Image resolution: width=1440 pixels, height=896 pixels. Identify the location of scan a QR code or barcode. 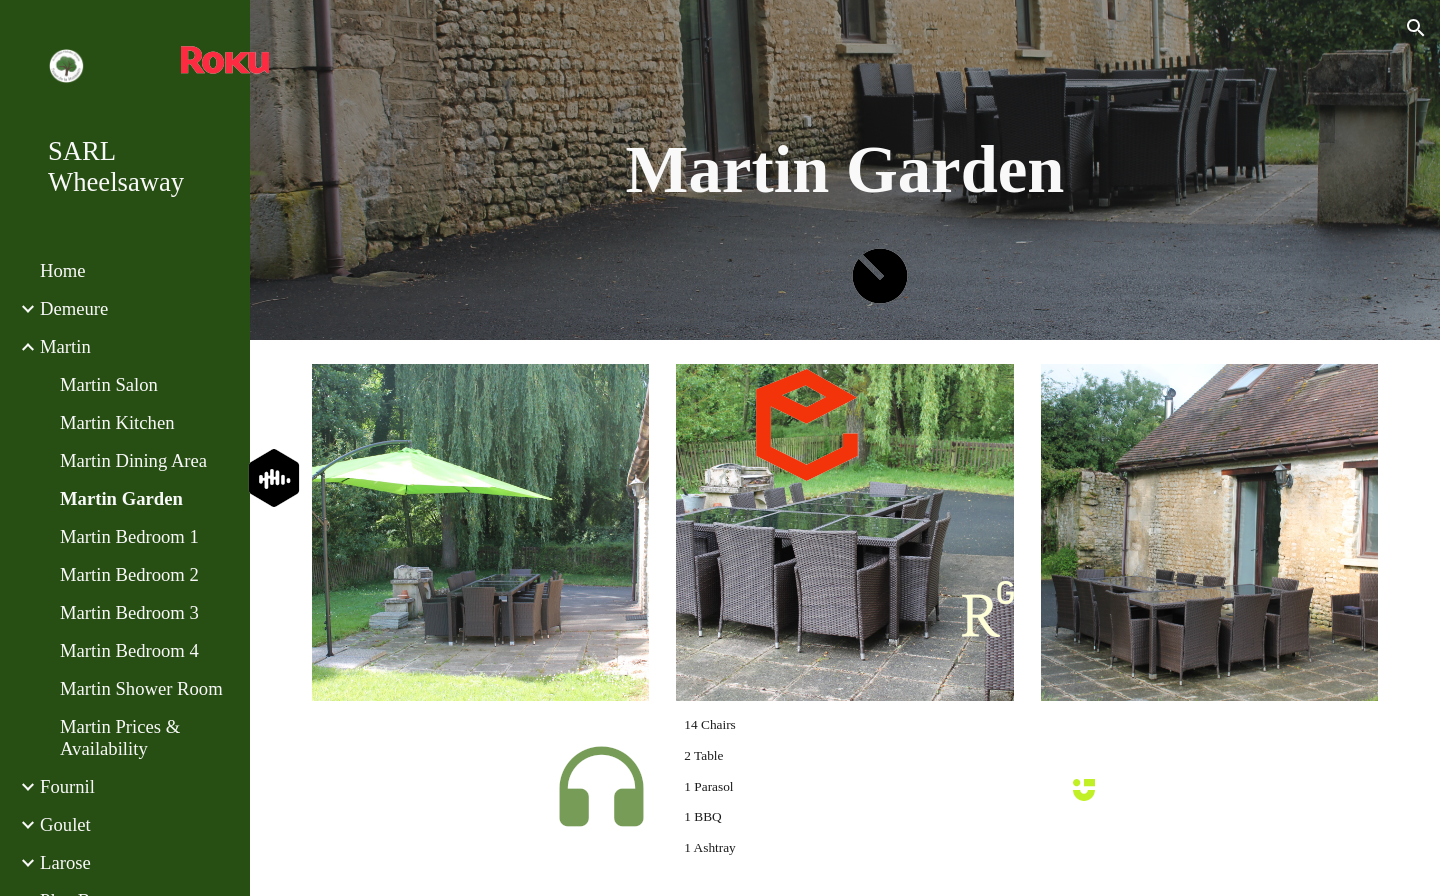
(880, 276).